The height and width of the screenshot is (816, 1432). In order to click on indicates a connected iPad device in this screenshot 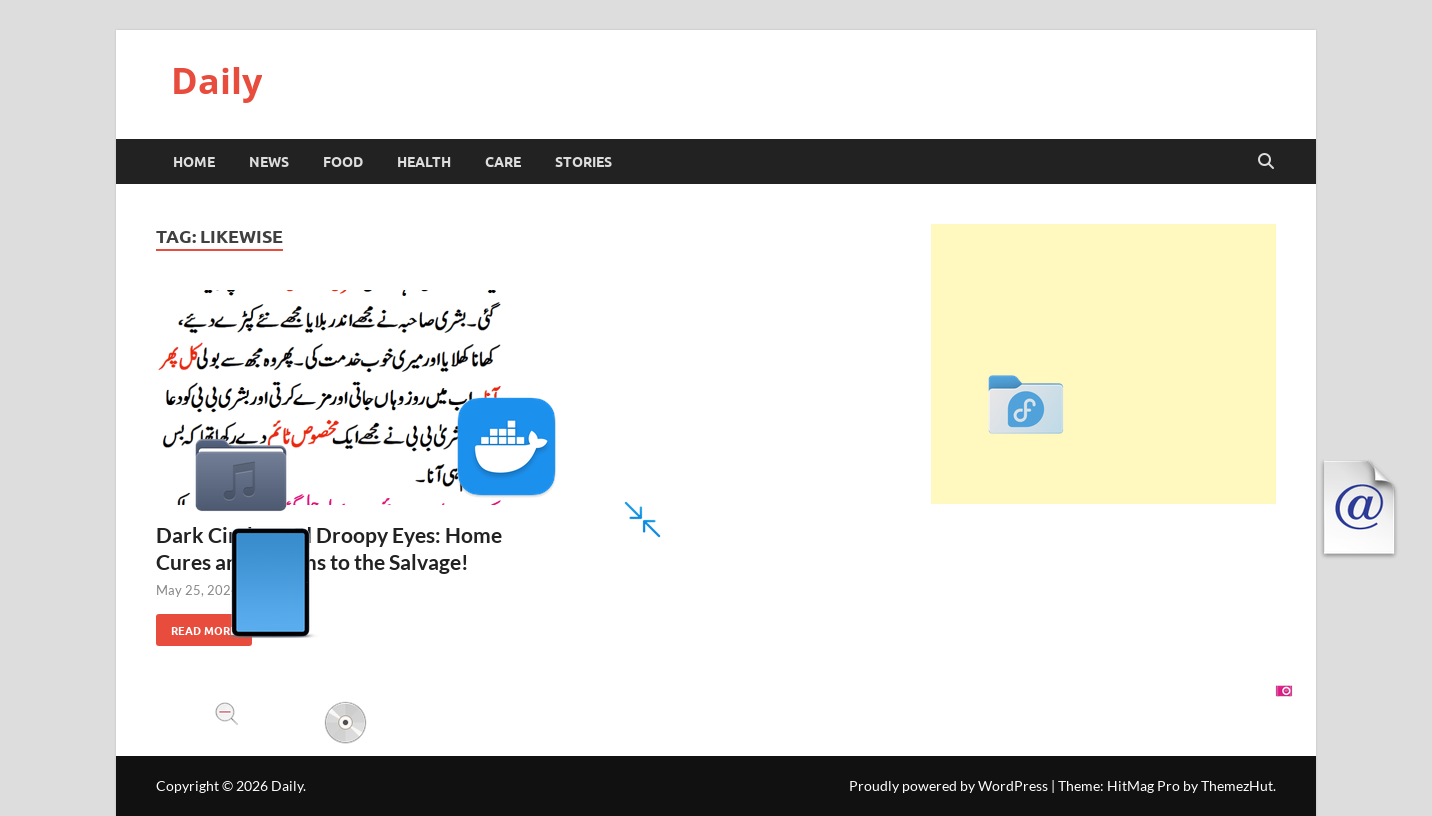, I will do `click(270, 583)`.